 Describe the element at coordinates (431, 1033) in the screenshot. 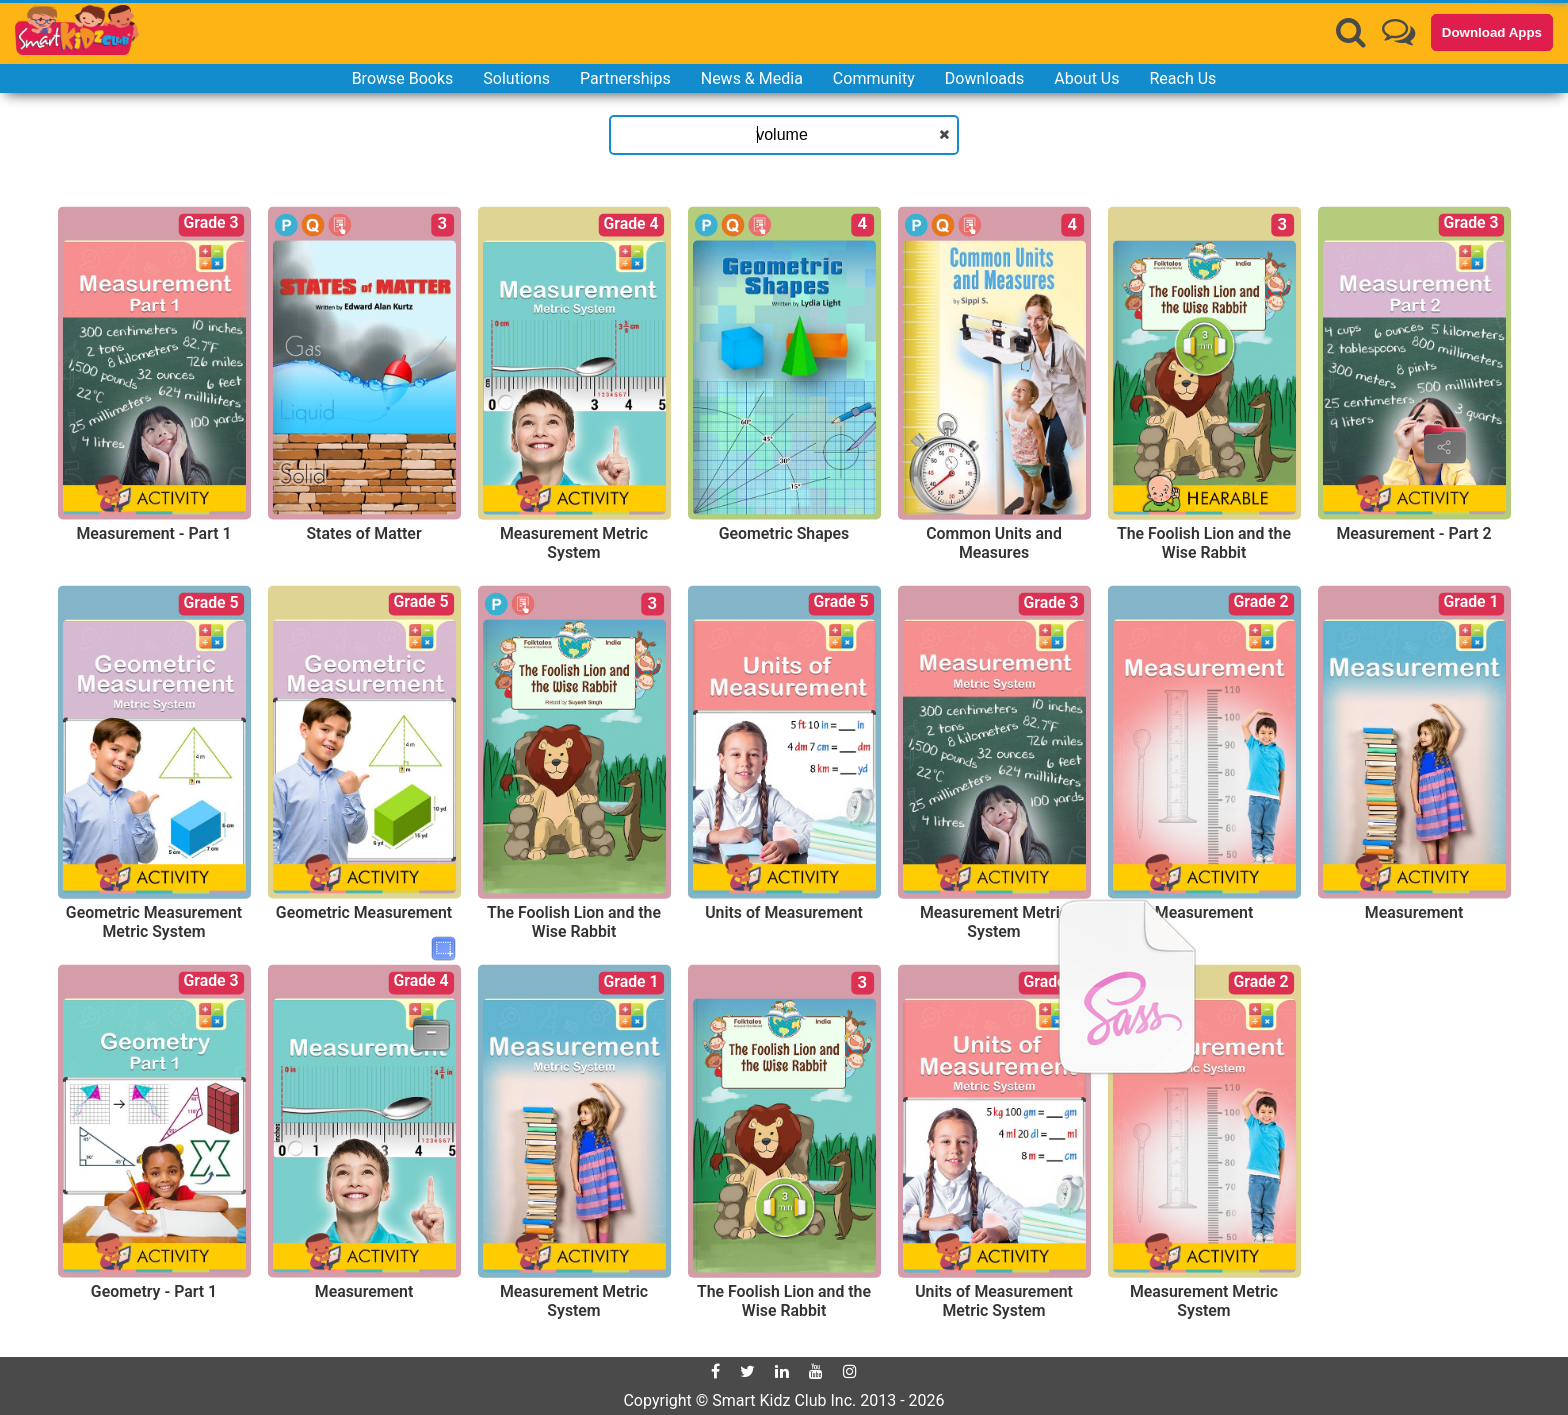

I see `open the file manager` at that location.